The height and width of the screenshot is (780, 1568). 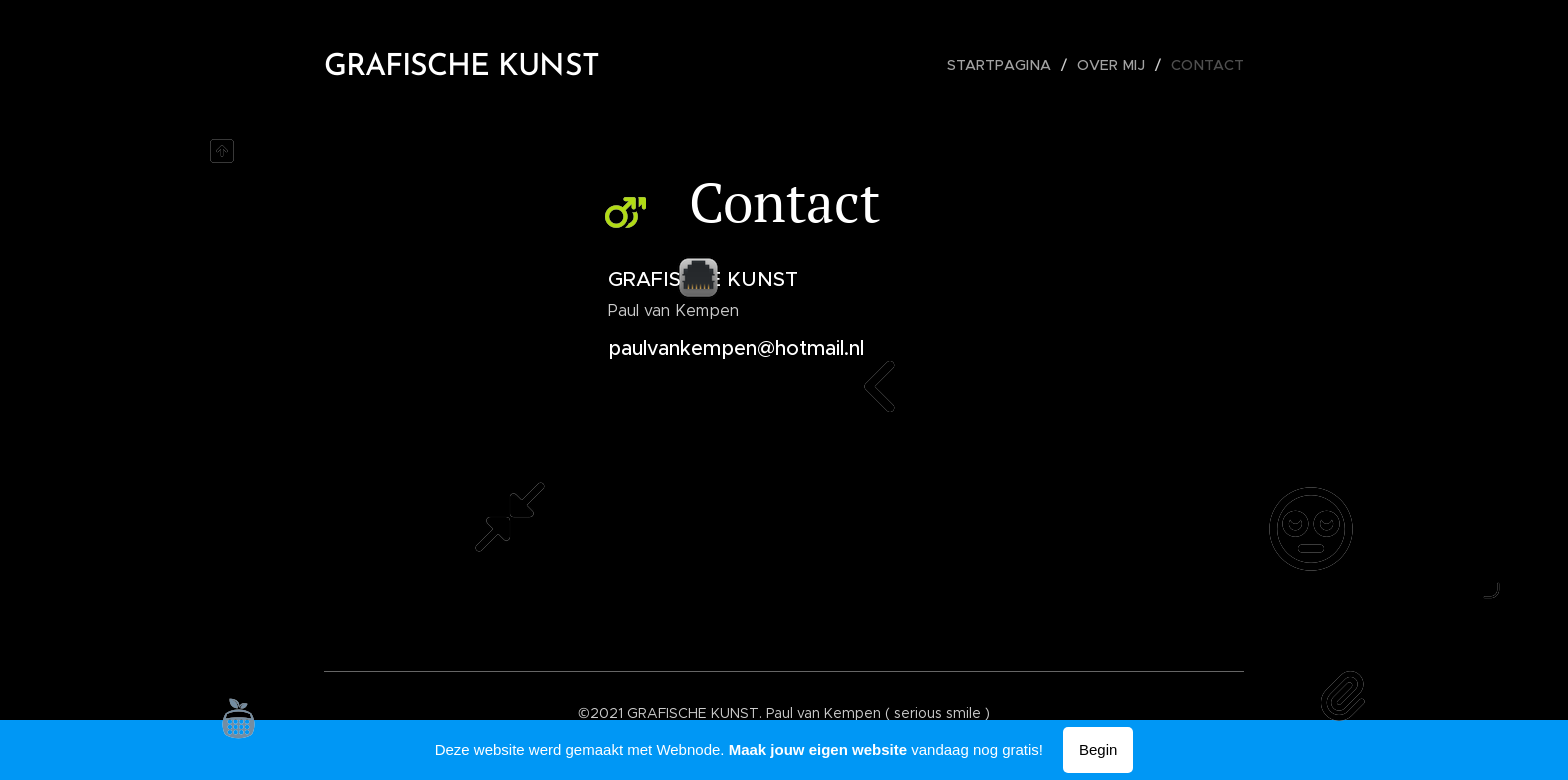 What do you see at coordinates (1311, 529) in the screenshot?
I see `express annoyance or exasperation` at bounding box center [1311, 529].